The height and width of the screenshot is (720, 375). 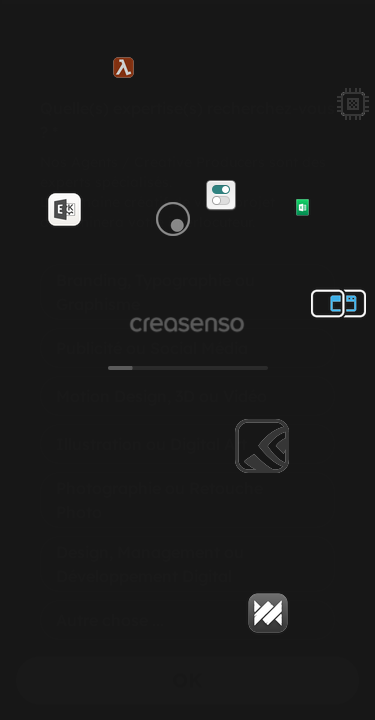 I want to click on quassel IRC client is currently inactive or disconnected, so click(x=173, y=219).